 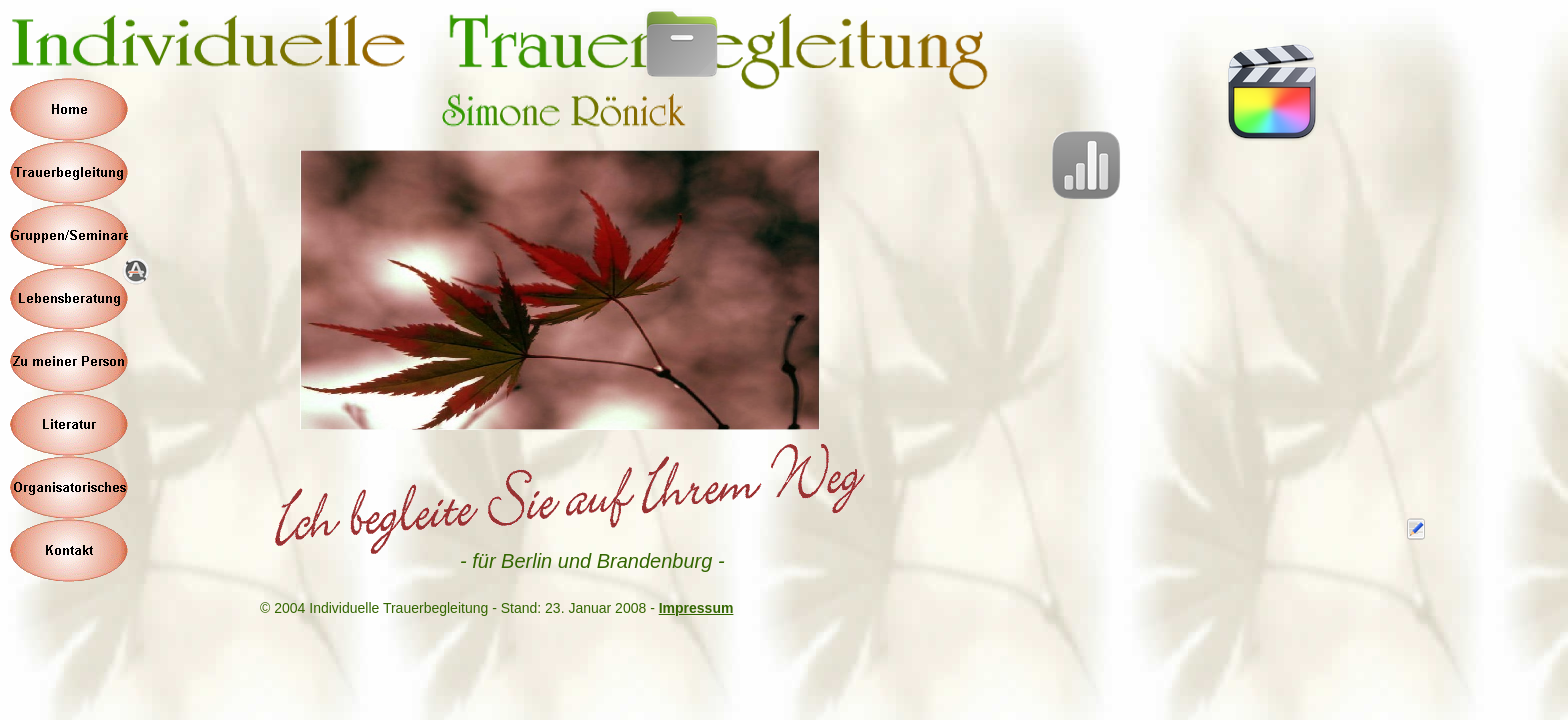 I want to click on open numbers spreadsheet app, so click(x=1086, y=165).